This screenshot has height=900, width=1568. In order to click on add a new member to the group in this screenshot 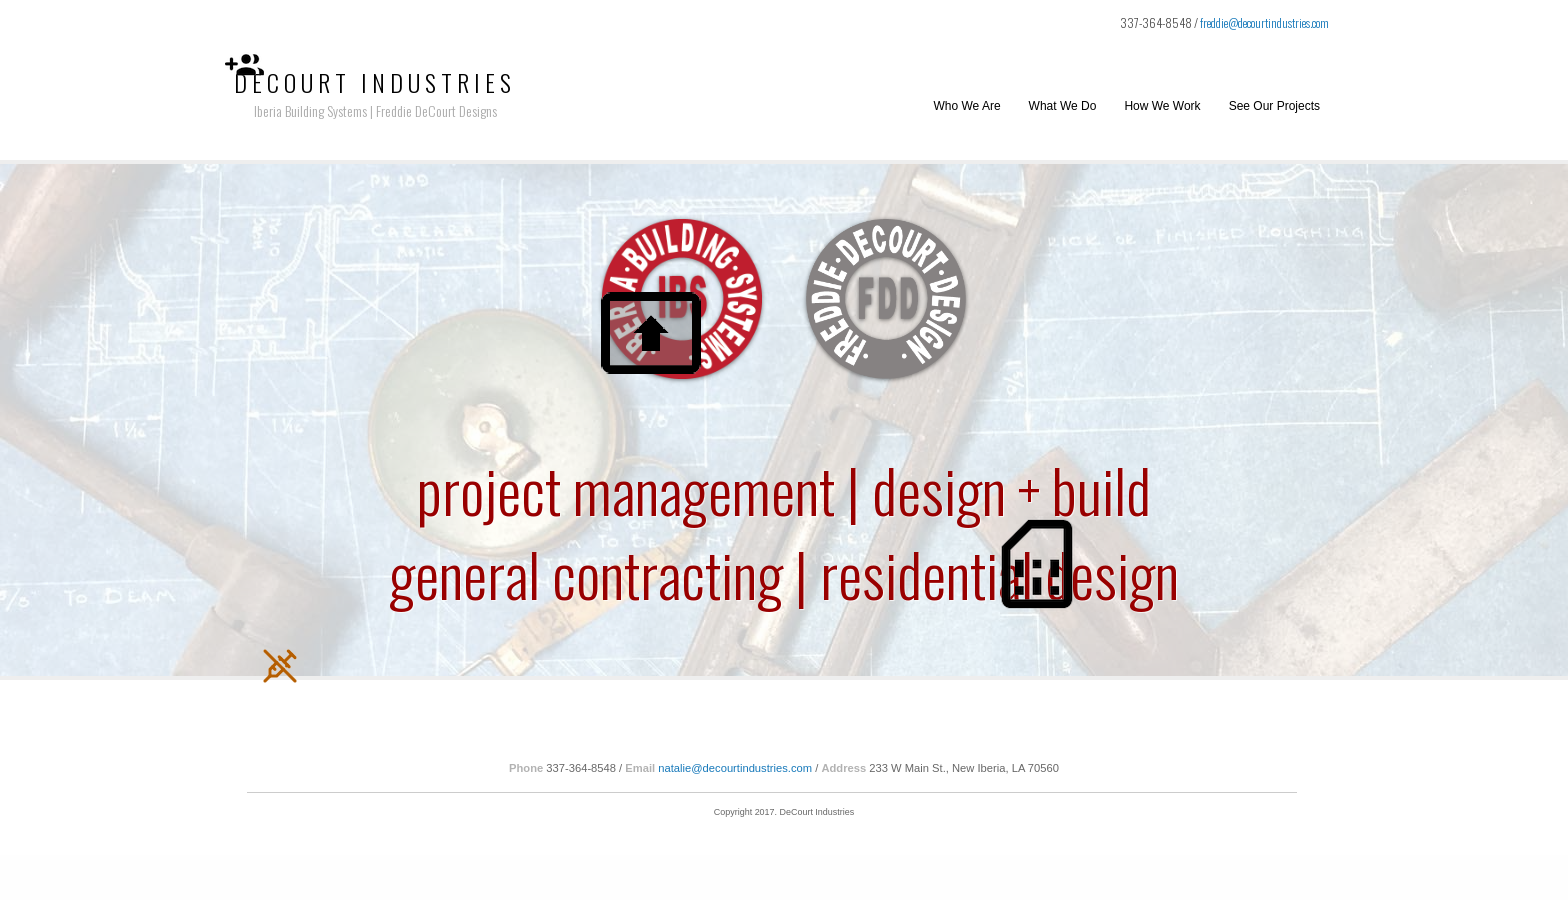, I will do `click(244, 65)`.